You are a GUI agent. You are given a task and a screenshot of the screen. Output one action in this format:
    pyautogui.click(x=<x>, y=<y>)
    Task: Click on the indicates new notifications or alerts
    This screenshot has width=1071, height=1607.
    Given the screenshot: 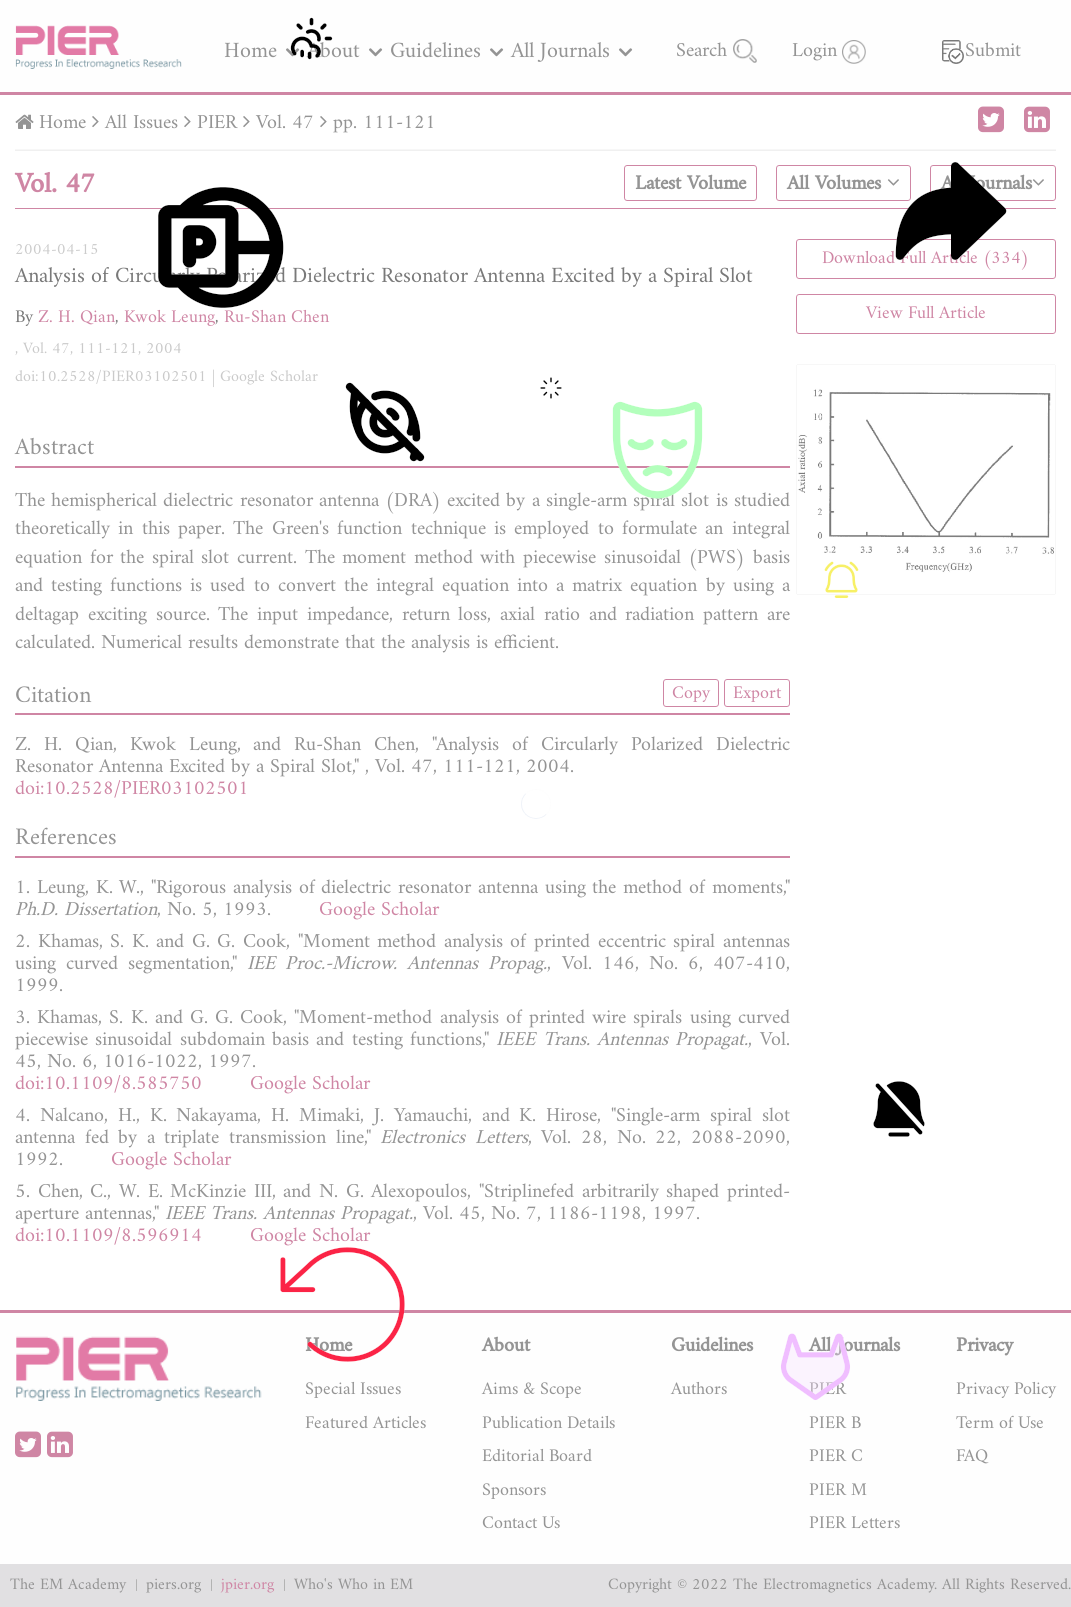 What is the action you would take?
    pyautogui.click(x=841, y=580)
    